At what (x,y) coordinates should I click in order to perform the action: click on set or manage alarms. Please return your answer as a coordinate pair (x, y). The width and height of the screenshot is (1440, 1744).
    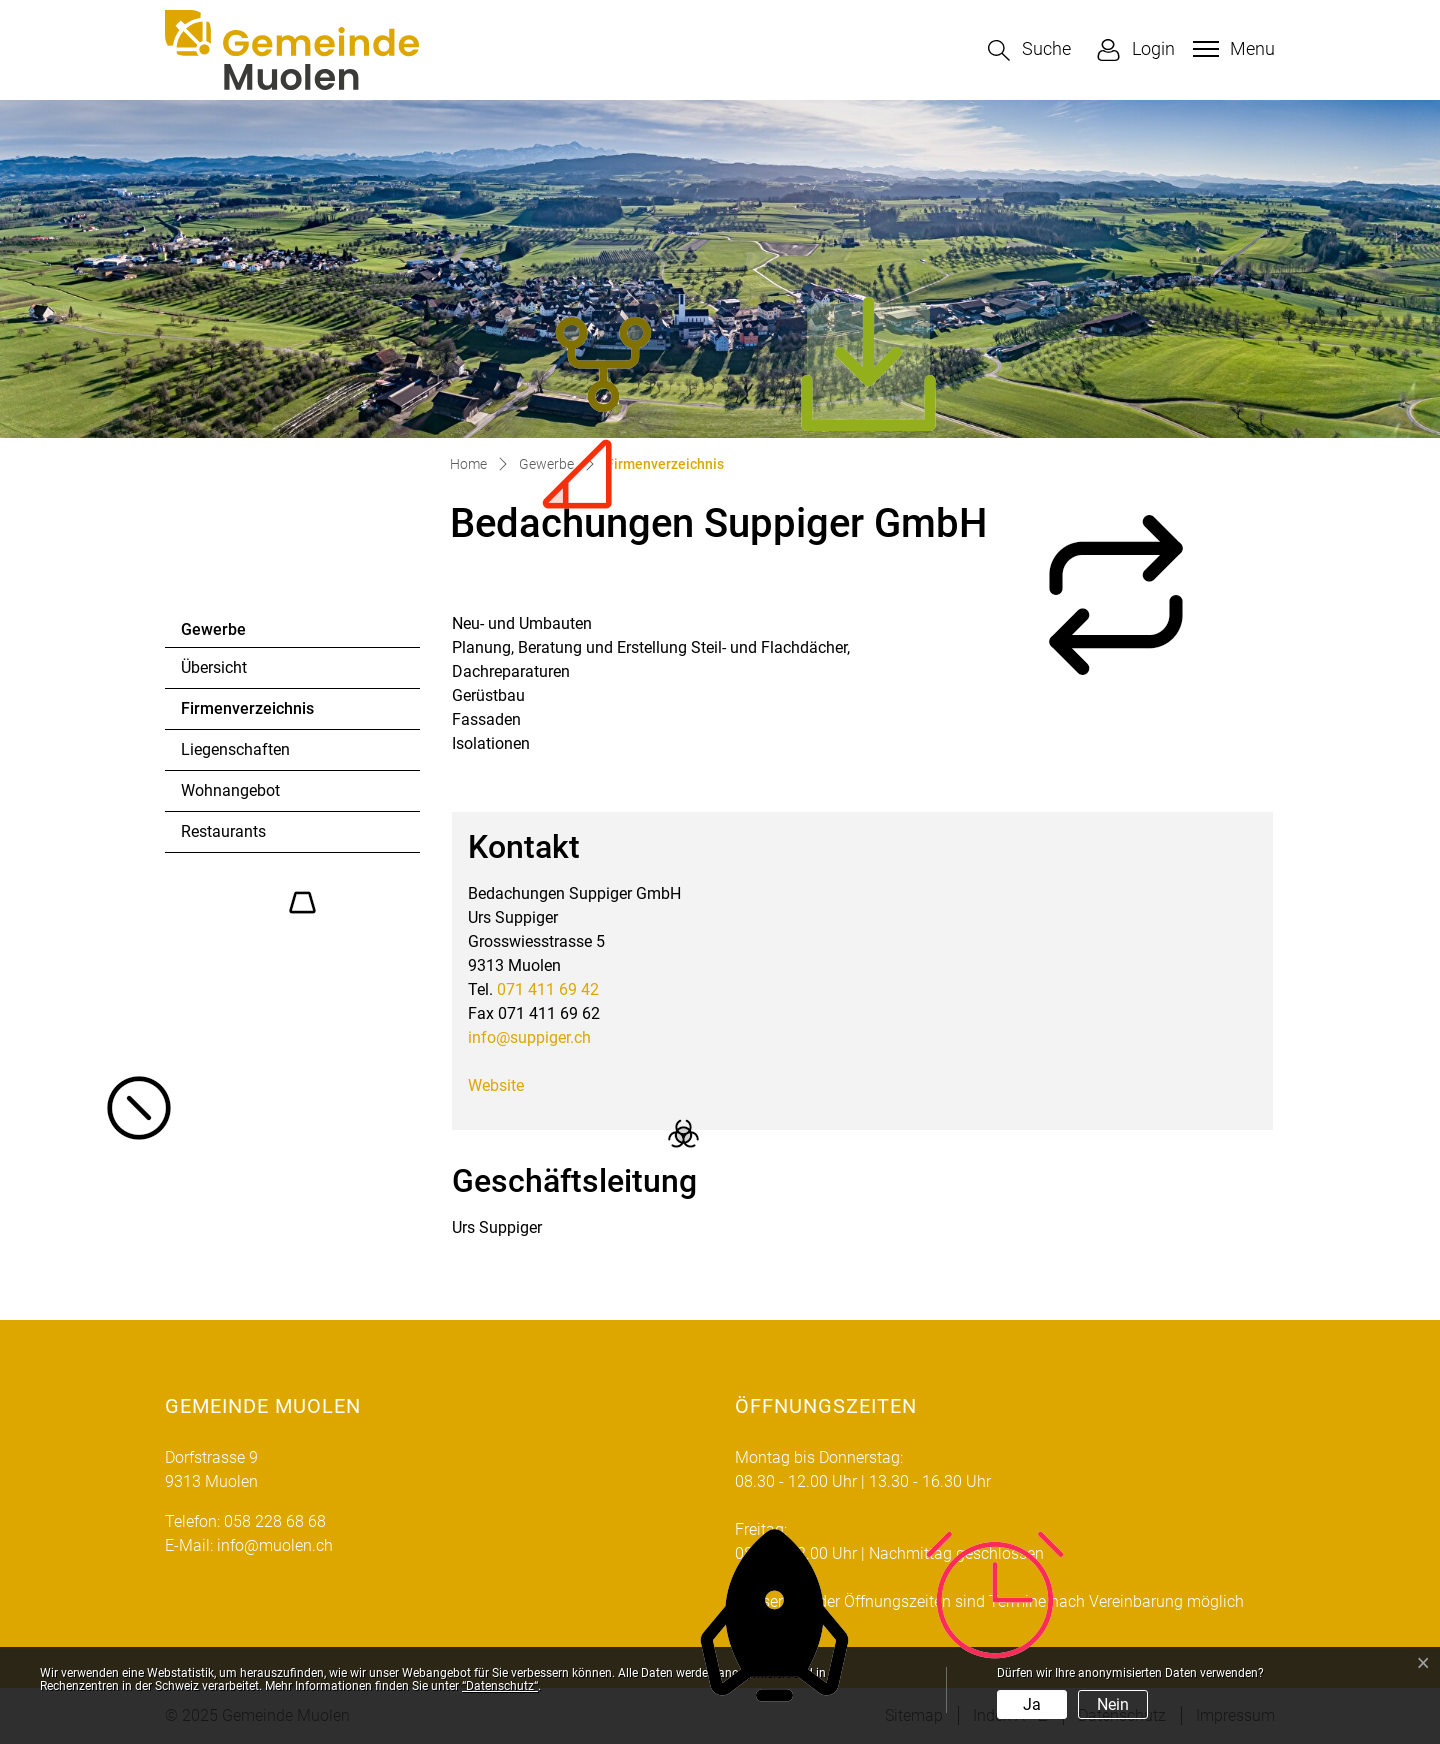
    Looking at the image, I should click on (995, 1595).